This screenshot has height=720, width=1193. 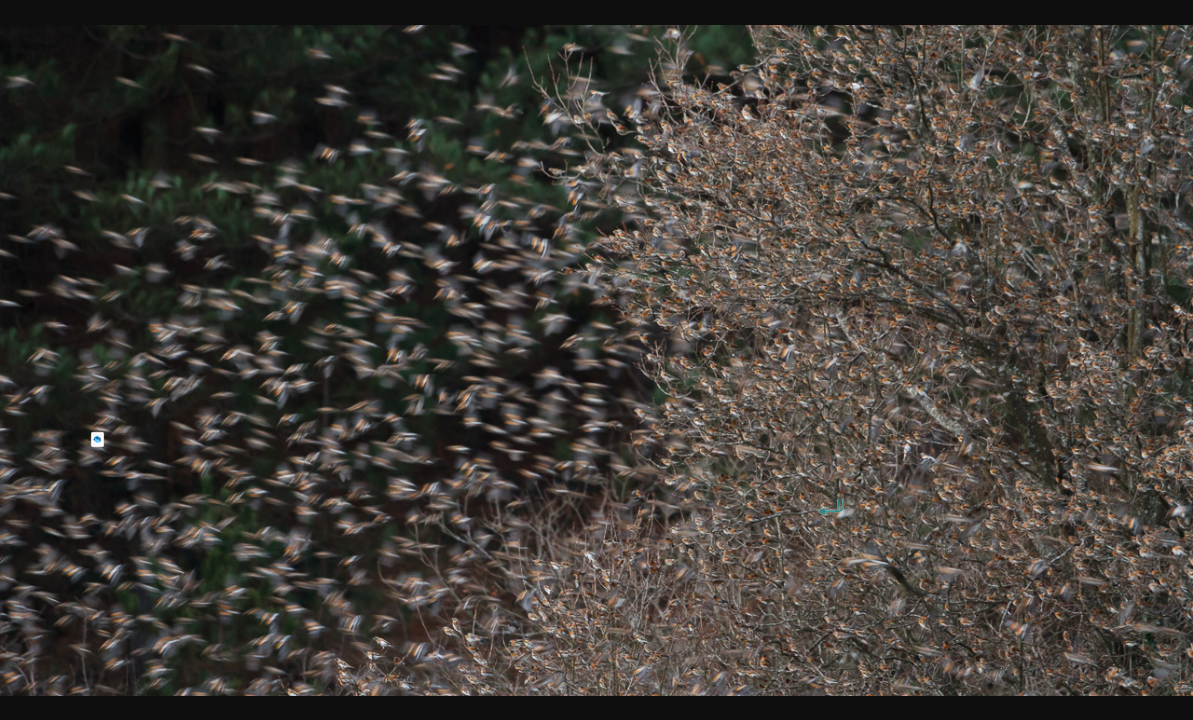 What do you see at coordinates (97, 439) in the screenshot?
I see `dart programming language source file` at bounding box center [97, 439].